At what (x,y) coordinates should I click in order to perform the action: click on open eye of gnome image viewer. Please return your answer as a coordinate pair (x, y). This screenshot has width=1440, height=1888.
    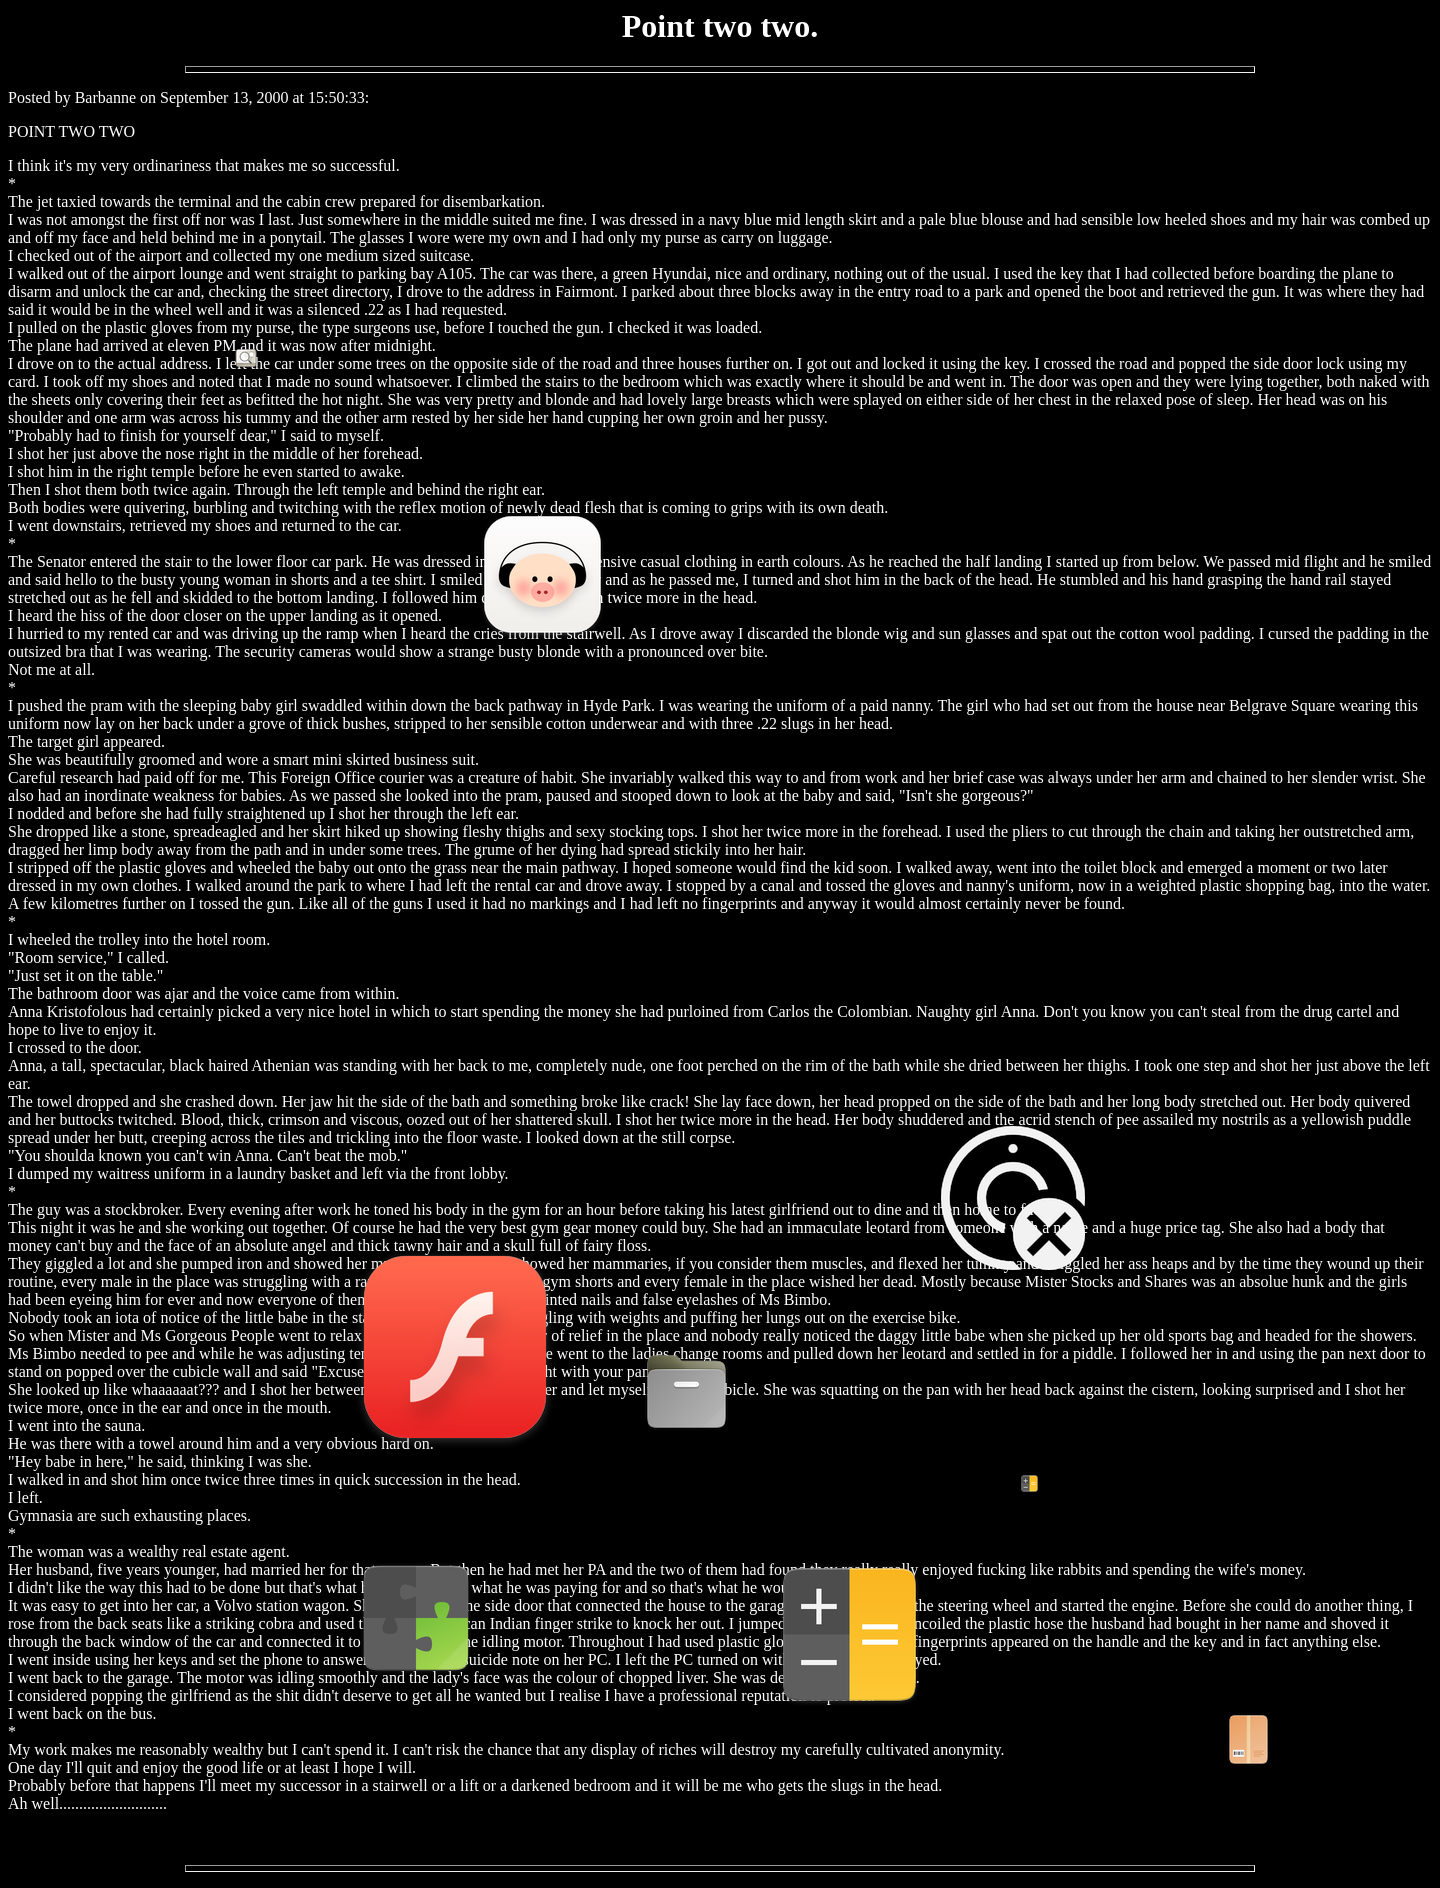
    Looking at the image, I should click on (246, 358).